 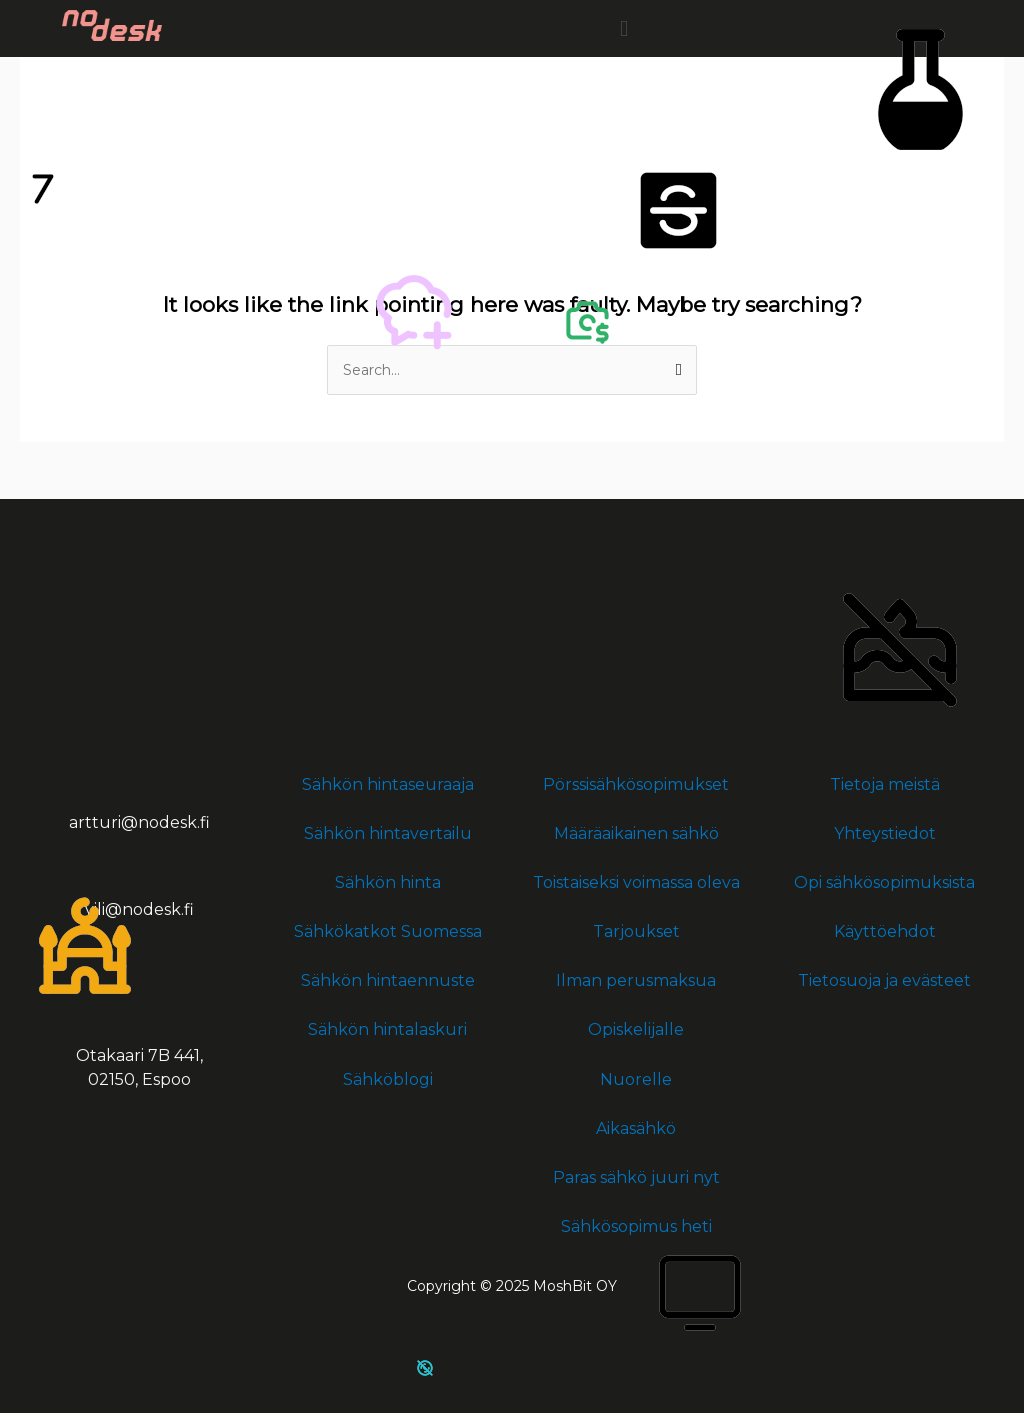 What do you see at coordinates (700, 1290) in the screenshot?
I see `switch to desktop or monitor display` at bounding box center [700, 1290].